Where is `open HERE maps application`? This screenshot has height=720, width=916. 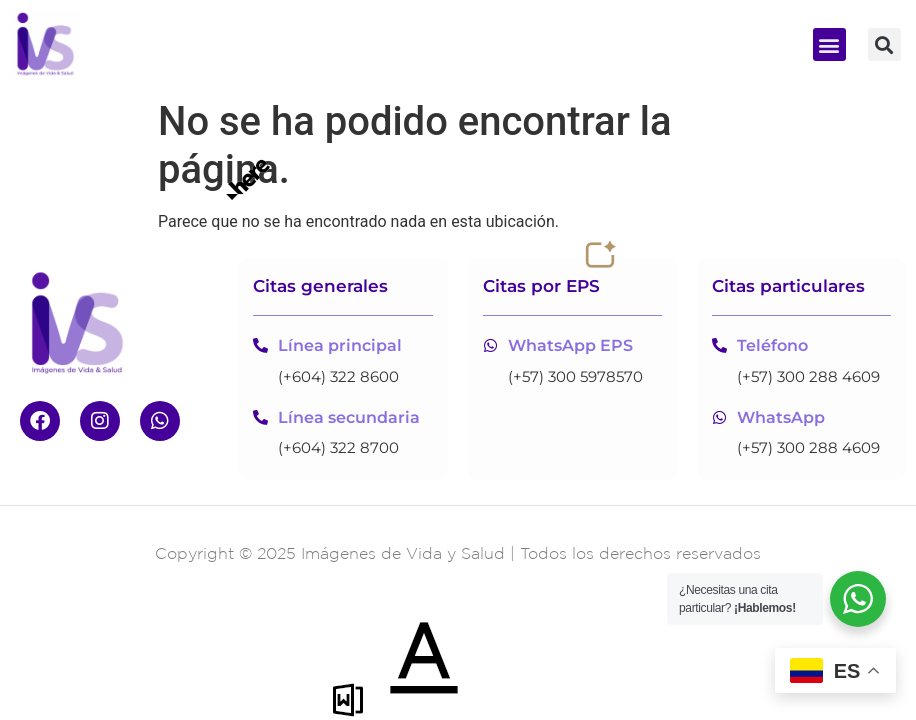
open HERE maps application is located at coordinates (248, 180).